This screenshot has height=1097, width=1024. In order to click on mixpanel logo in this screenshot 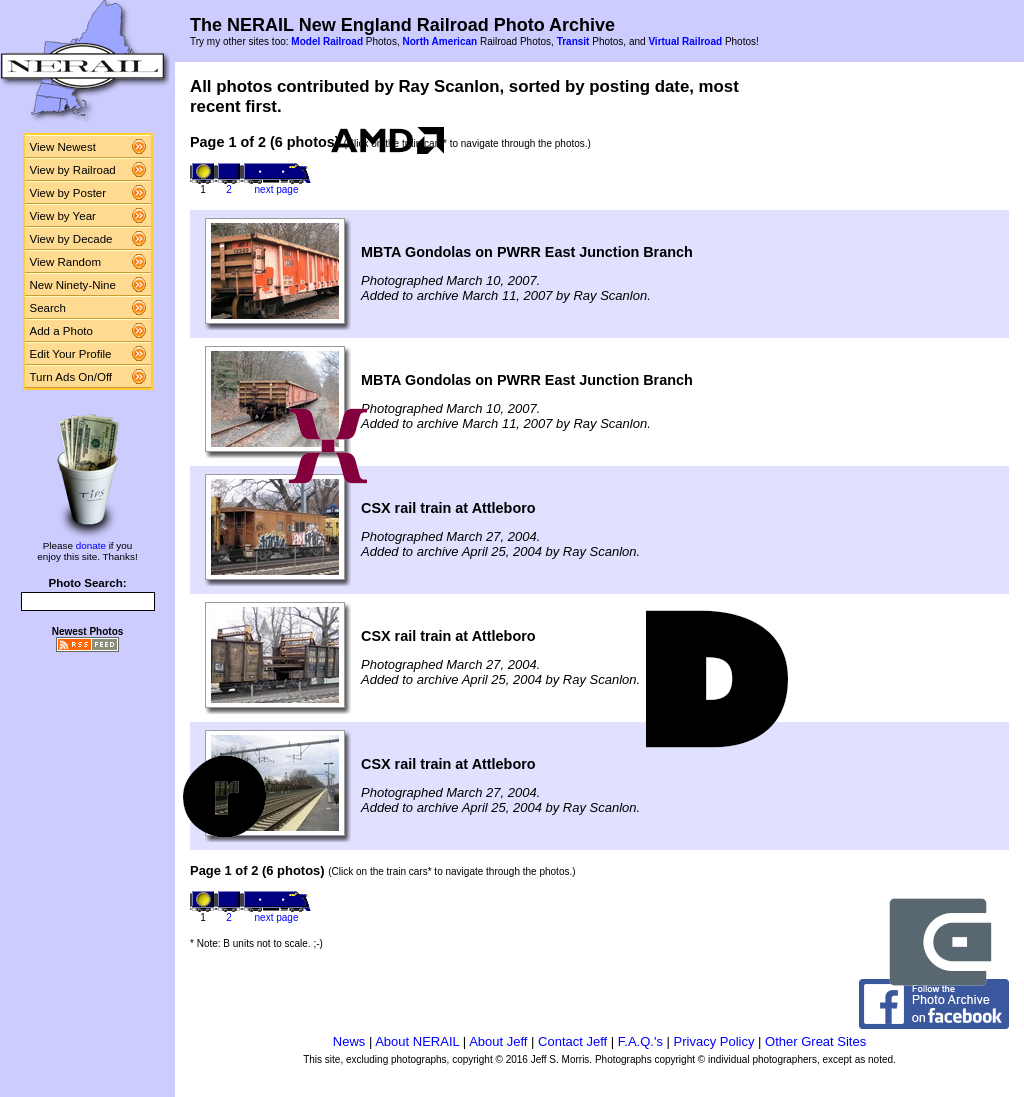, I will do `click(328, 446)`.